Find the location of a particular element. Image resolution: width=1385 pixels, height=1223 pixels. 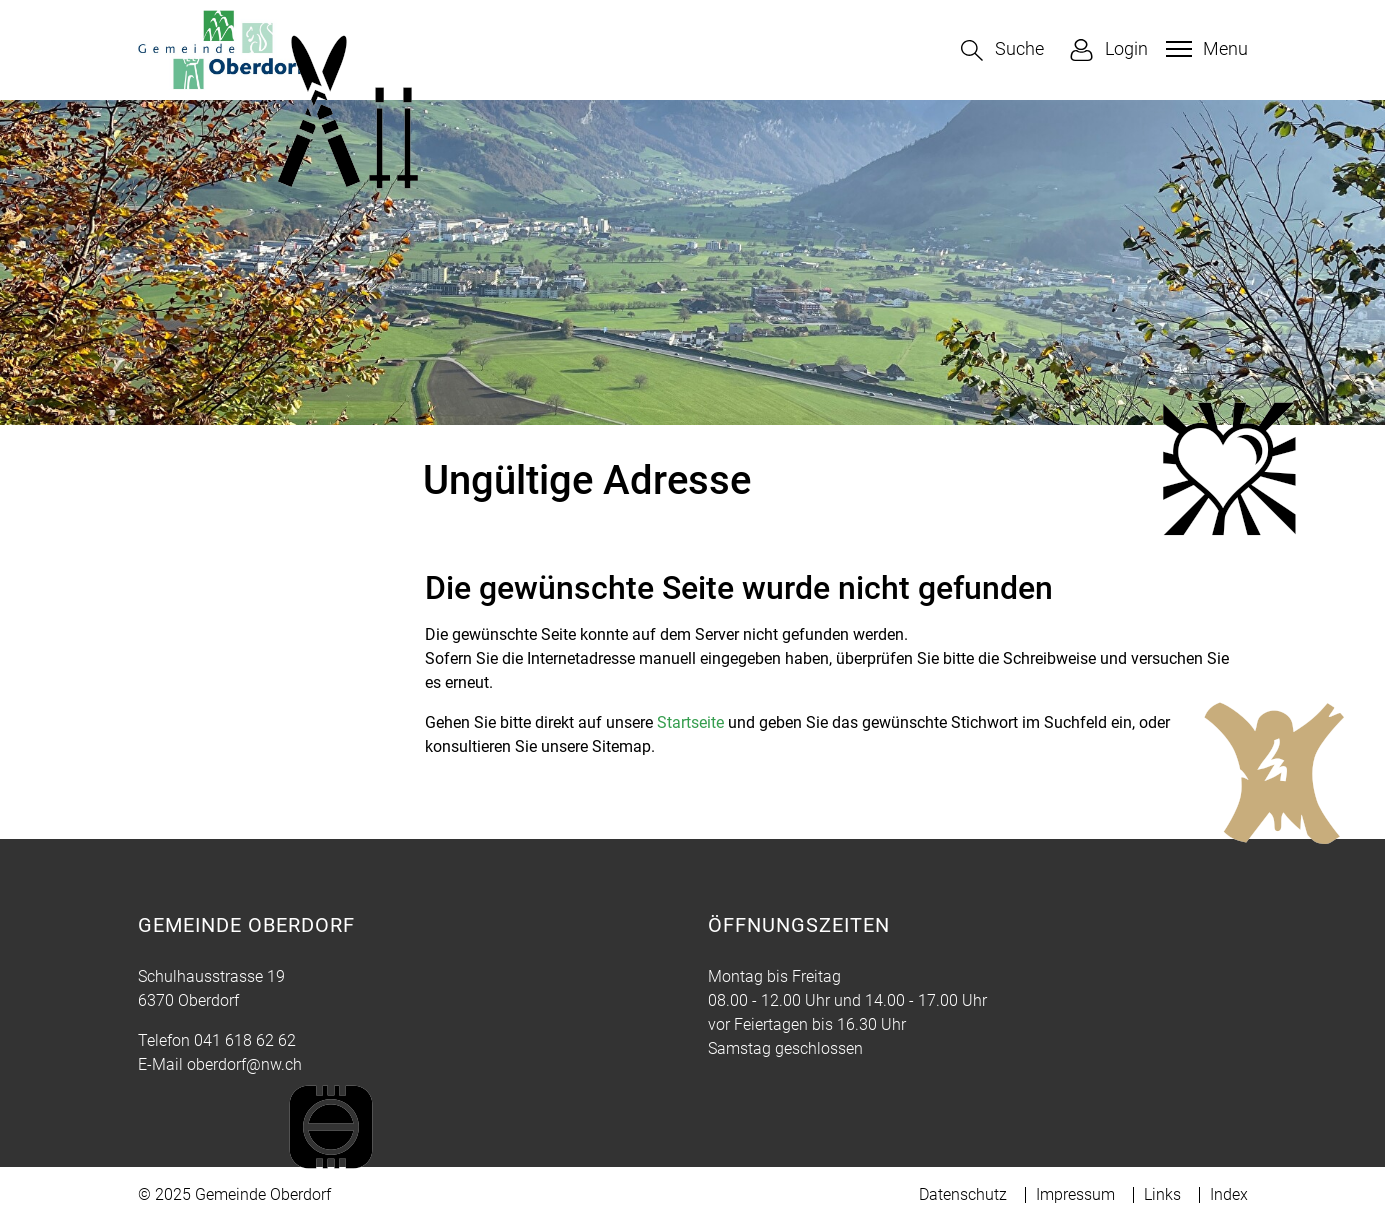

browse skiing or winter sports activities is located at coordinates (344, 112).